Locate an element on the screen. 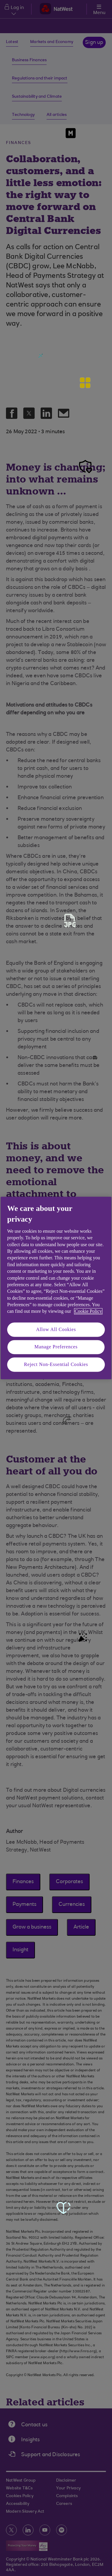 The width and height of the screenshot is (112, 2576). apply automatic formatting or enhancements is located at coordinates (41, 356).